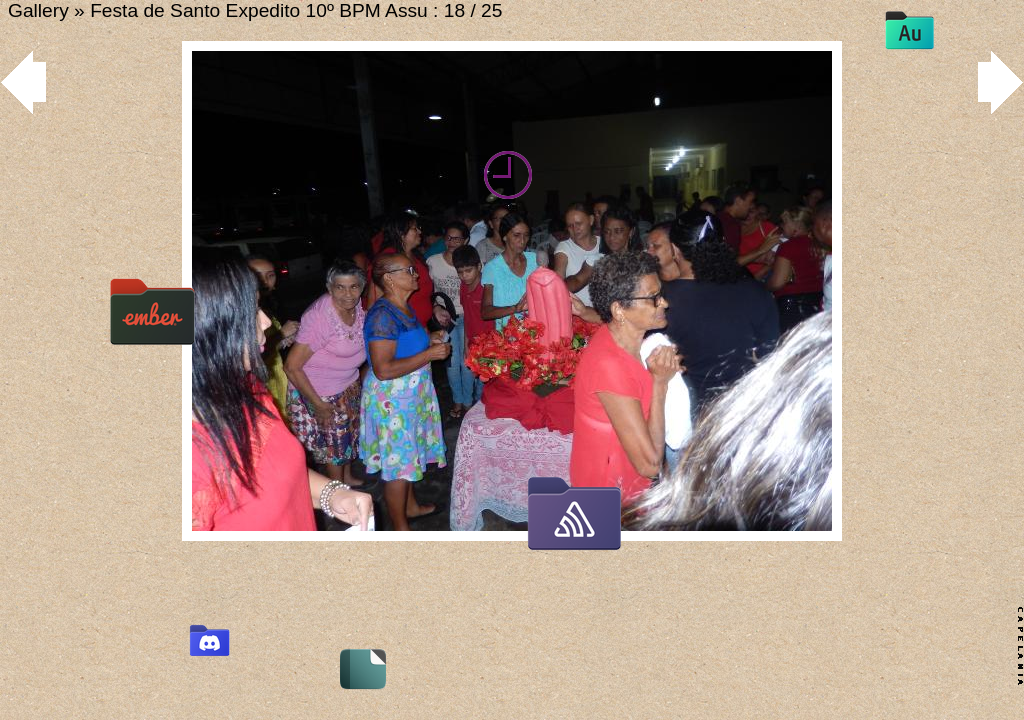 This screenshot has width=1024, height=720. Describe the element at coordinates (508, 175) in the screenshot. I see `view recently used emojis` at that location.